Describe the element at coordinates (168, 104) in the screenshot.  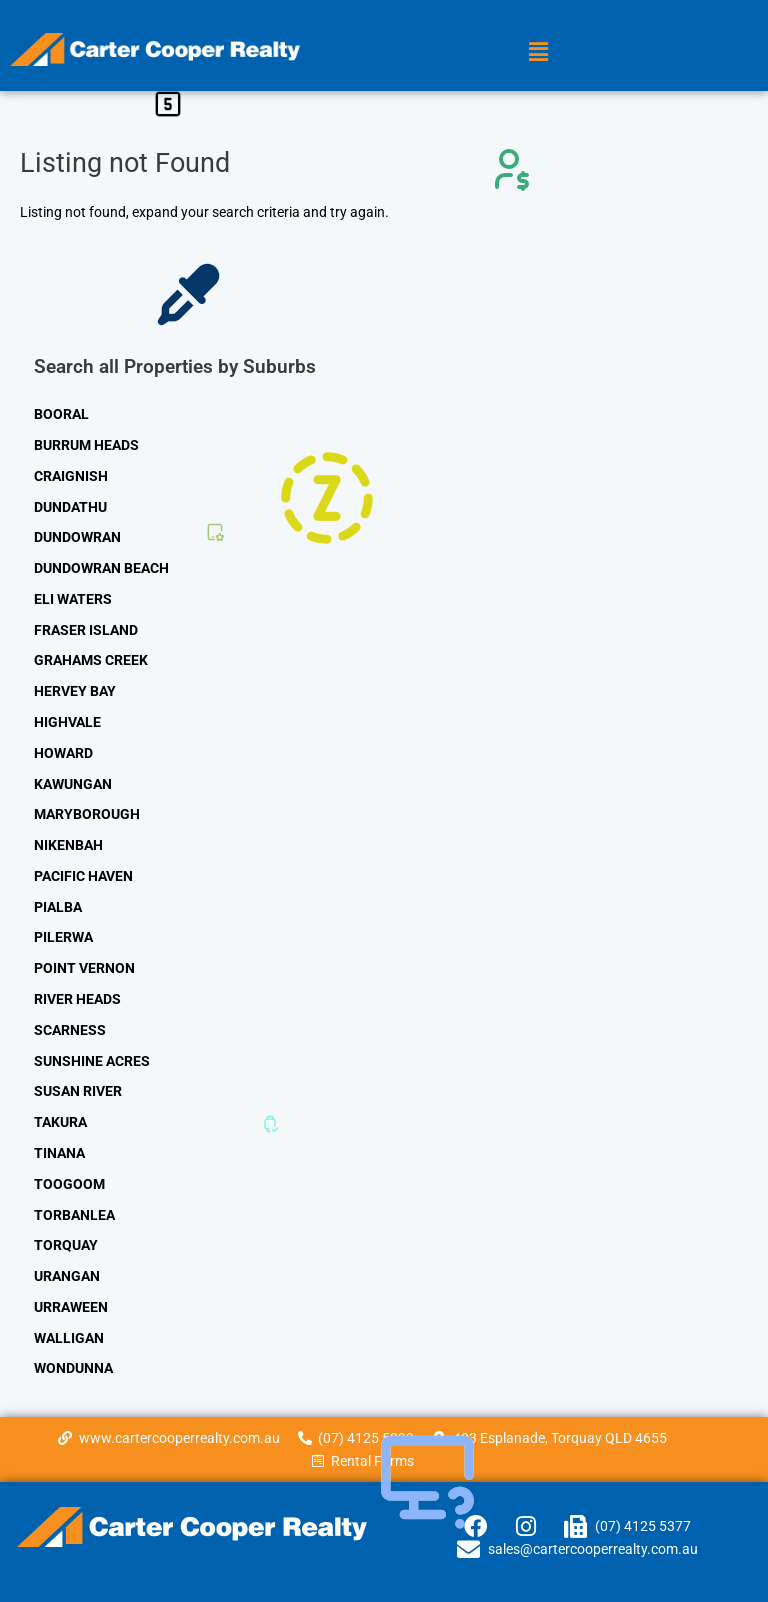
I see `select or navigate to item number 5` at that location.